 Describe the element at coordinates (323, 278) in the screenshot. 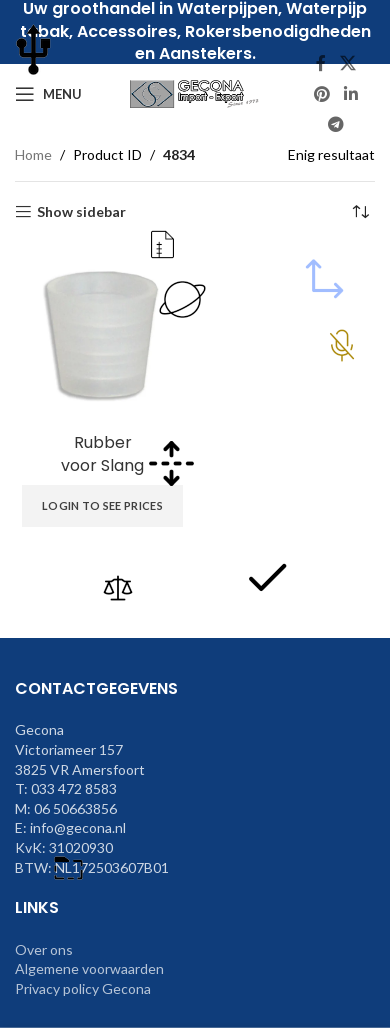

I see `adjust vector path or anchor points` at that location.